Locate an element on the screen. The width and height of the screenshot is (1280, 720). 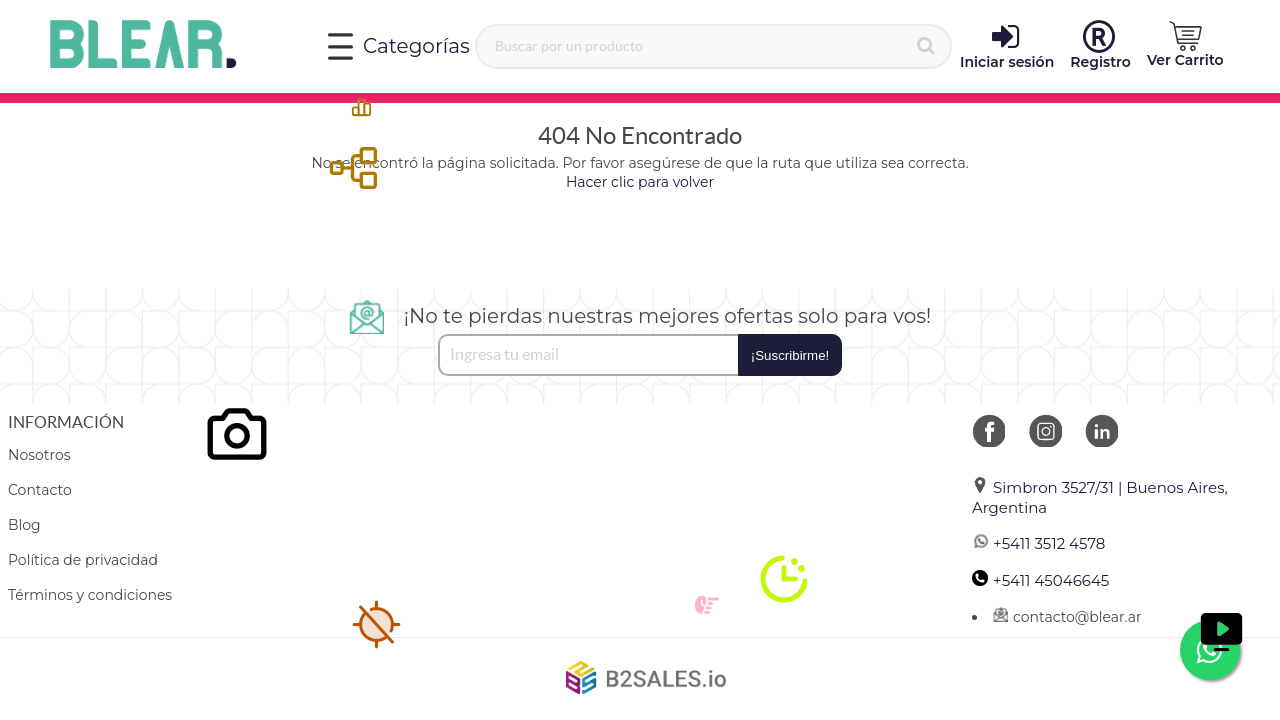
play video on display is located at coordinates (1221, 630).